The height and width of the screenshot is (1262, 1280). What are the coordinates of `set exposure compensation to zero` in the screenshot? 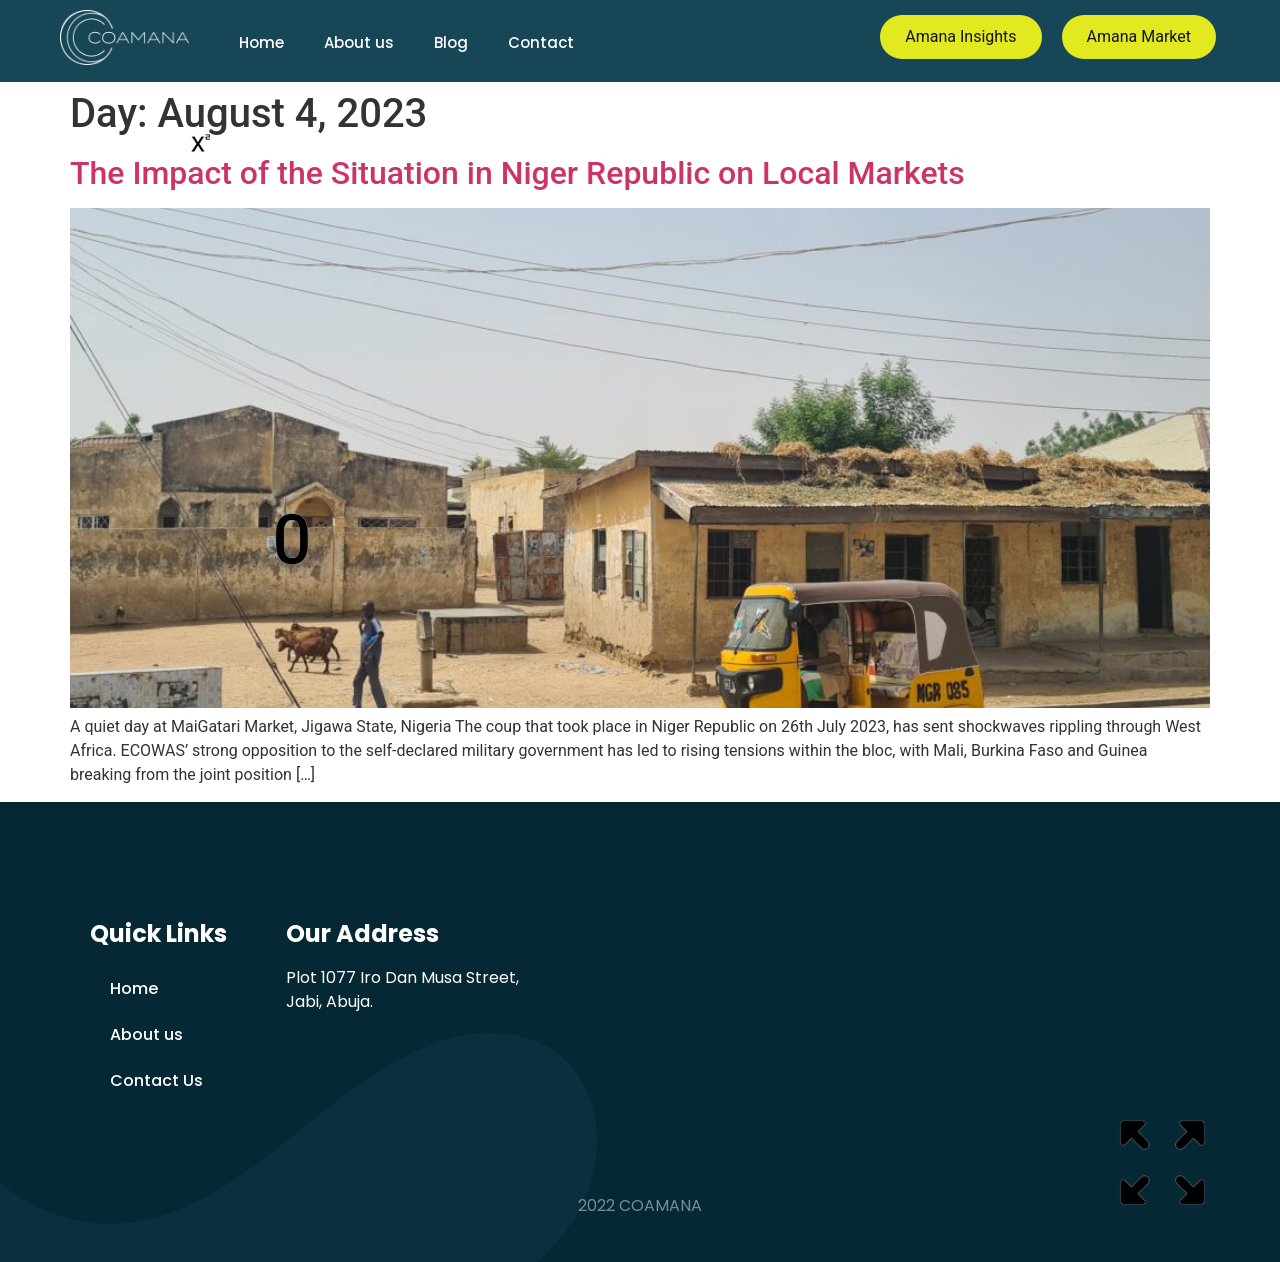 It's located at (292, 541).